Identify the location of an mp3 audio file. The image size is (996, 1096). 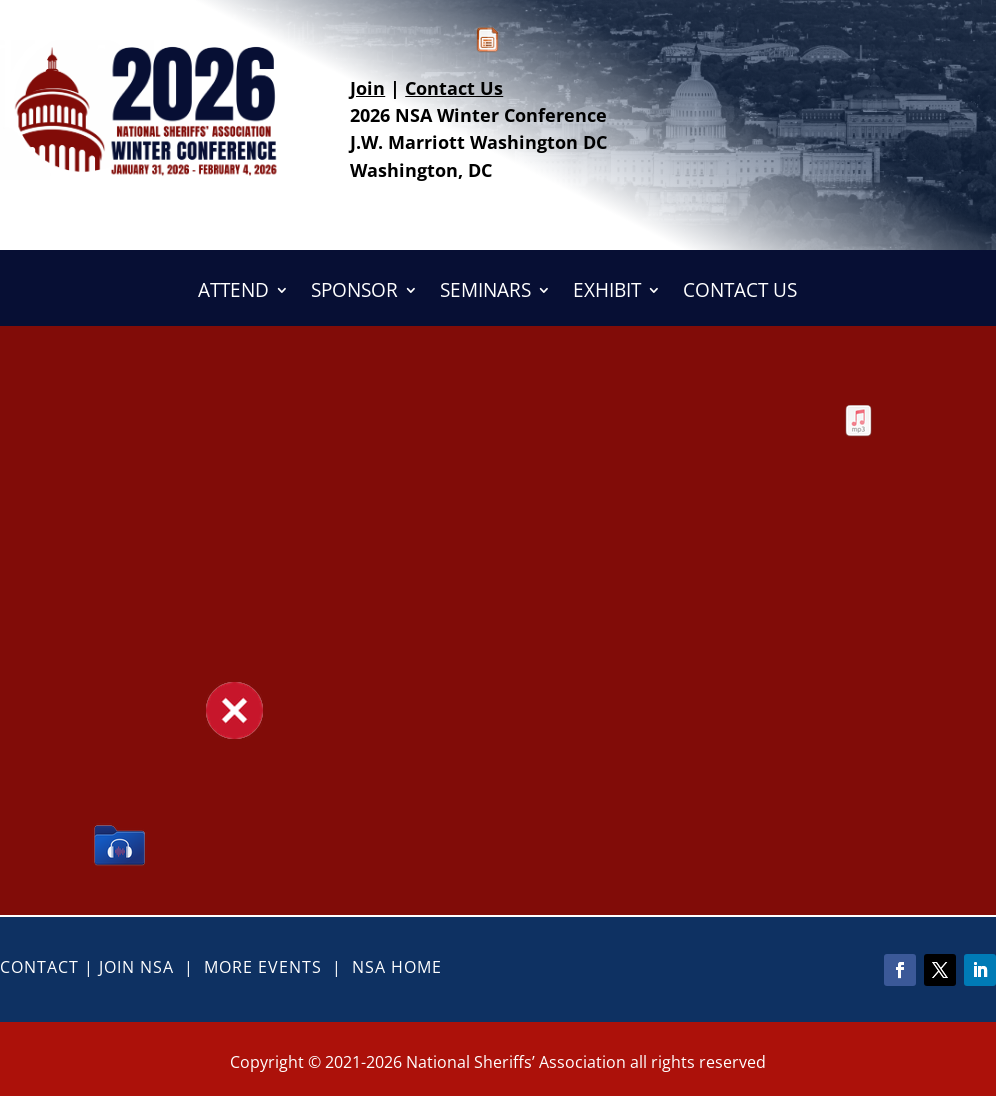
(858, 420).